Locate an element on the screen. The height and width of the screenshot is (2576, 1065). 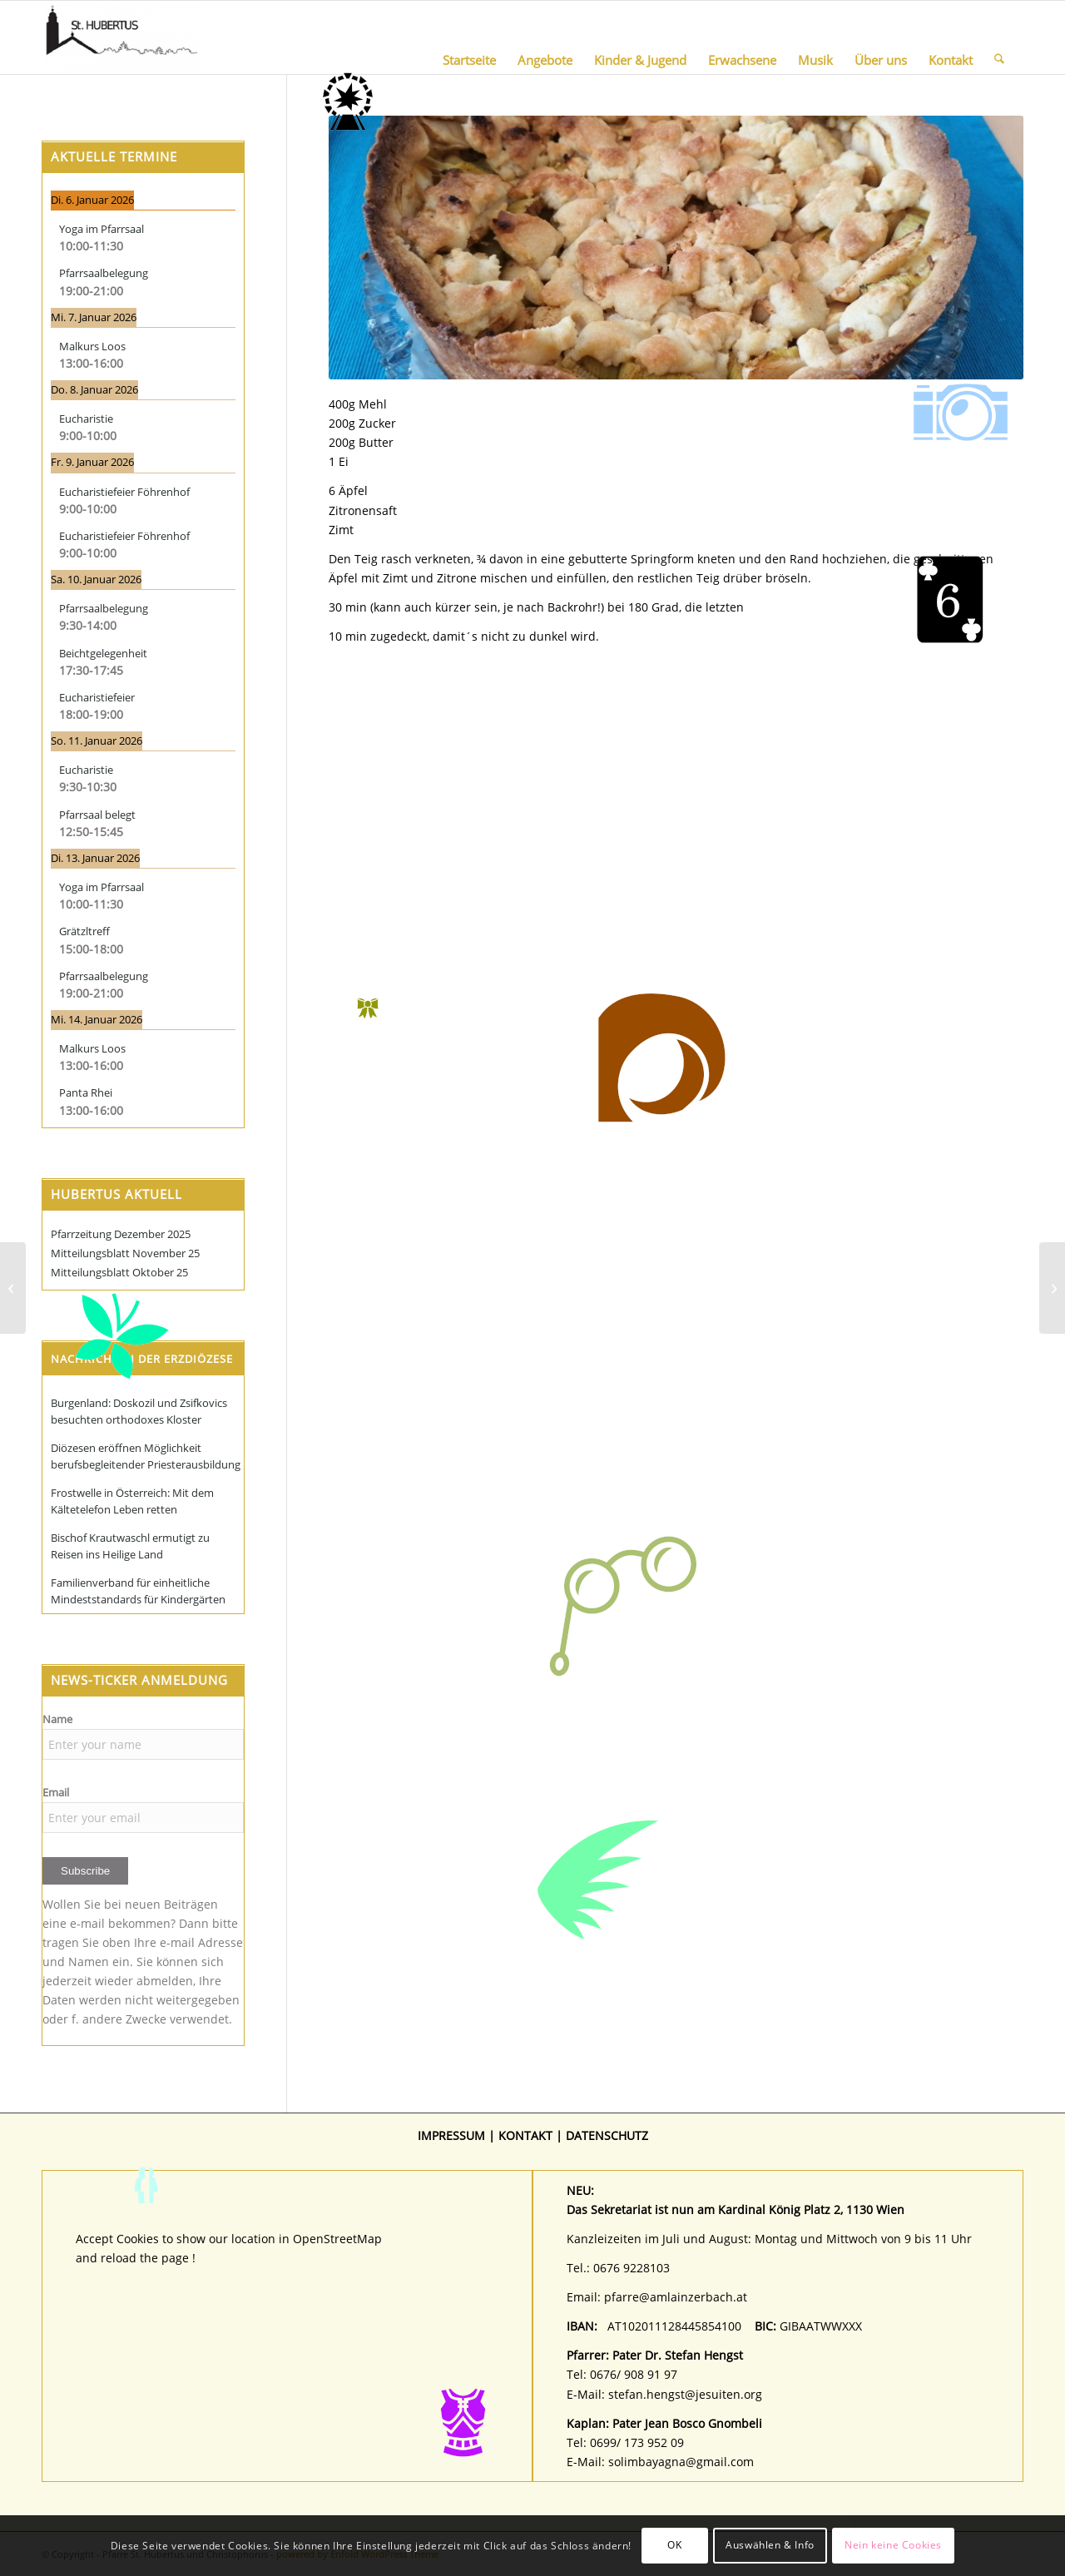
equip leather armor to your character is located at coordinates (463, 2421).